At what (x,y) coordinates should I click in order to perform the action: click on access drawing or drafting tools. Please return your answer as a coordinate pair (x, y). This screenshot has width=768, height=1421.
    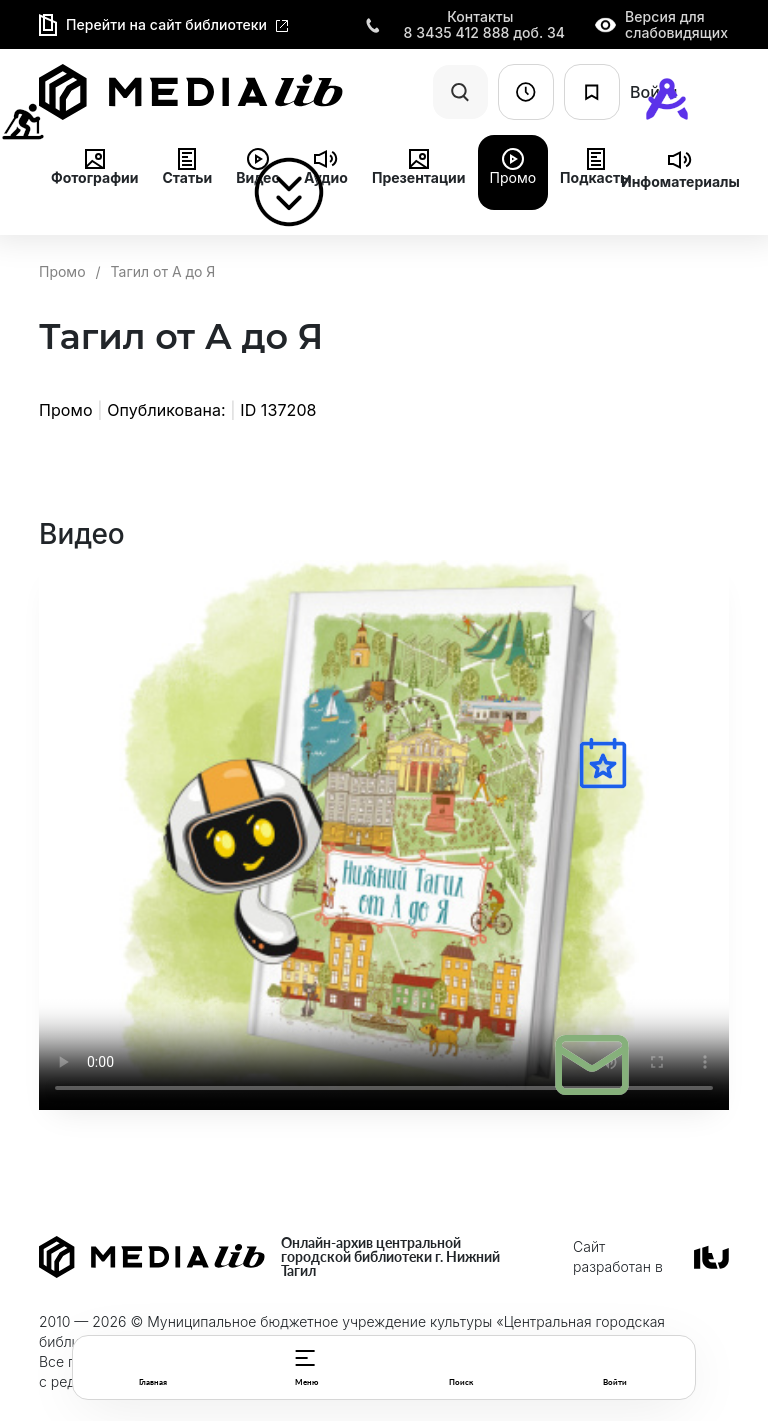
    Looking at the image, I should click on (667, 99).